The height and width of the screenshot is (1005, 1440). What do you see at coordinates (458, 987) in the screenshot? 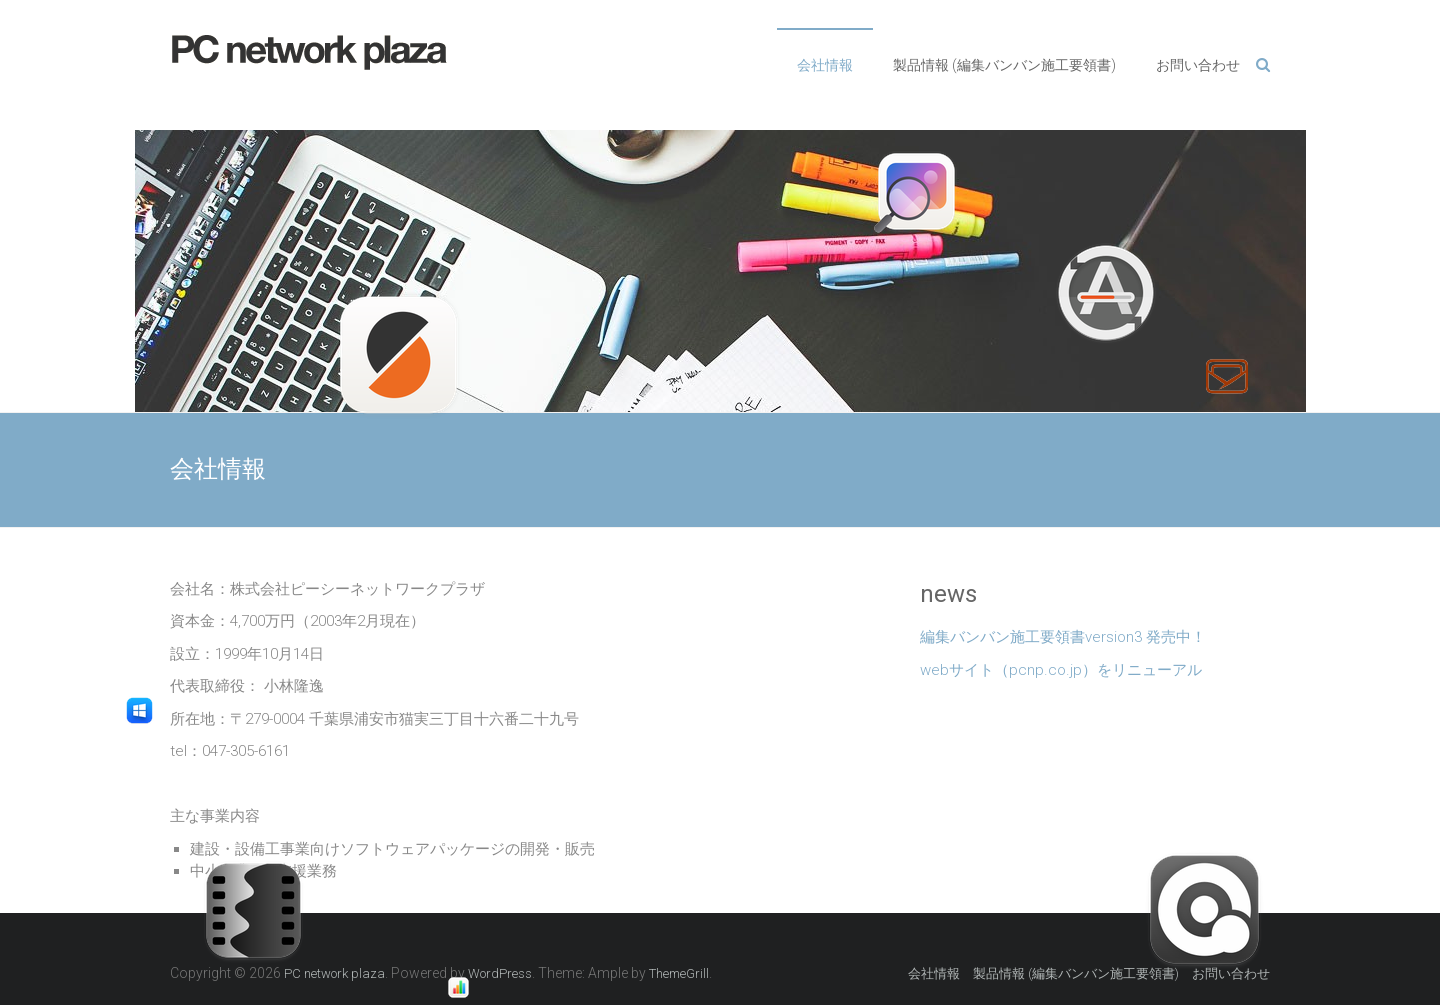
I see `open calligra sheets spreadsheet application` at bounding box center [458, 987].